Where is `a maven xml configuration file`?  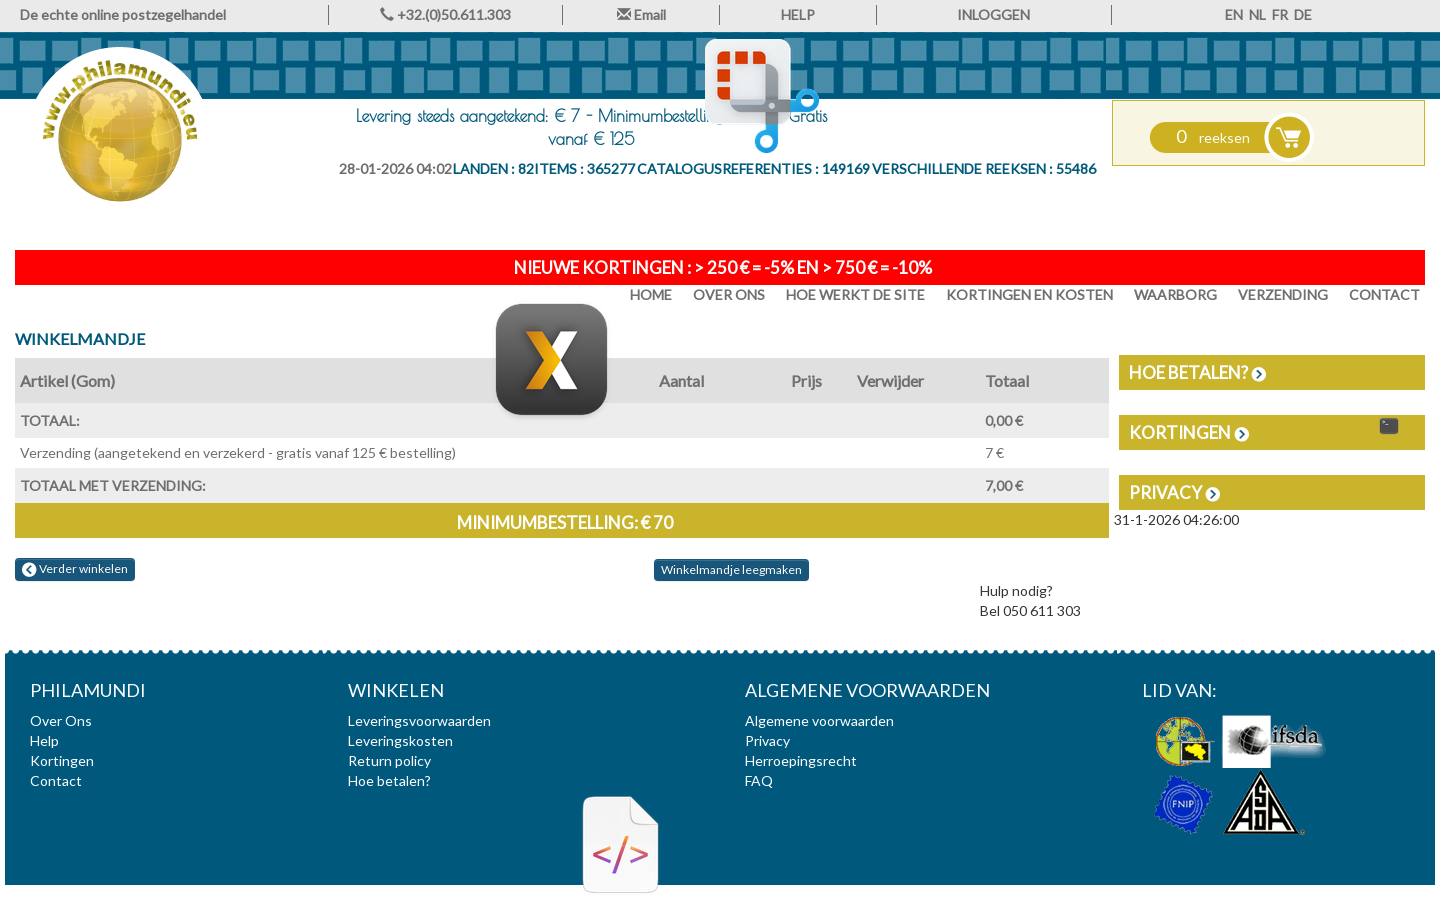 a maven xml configuration file is located at coordinates (620, 844).